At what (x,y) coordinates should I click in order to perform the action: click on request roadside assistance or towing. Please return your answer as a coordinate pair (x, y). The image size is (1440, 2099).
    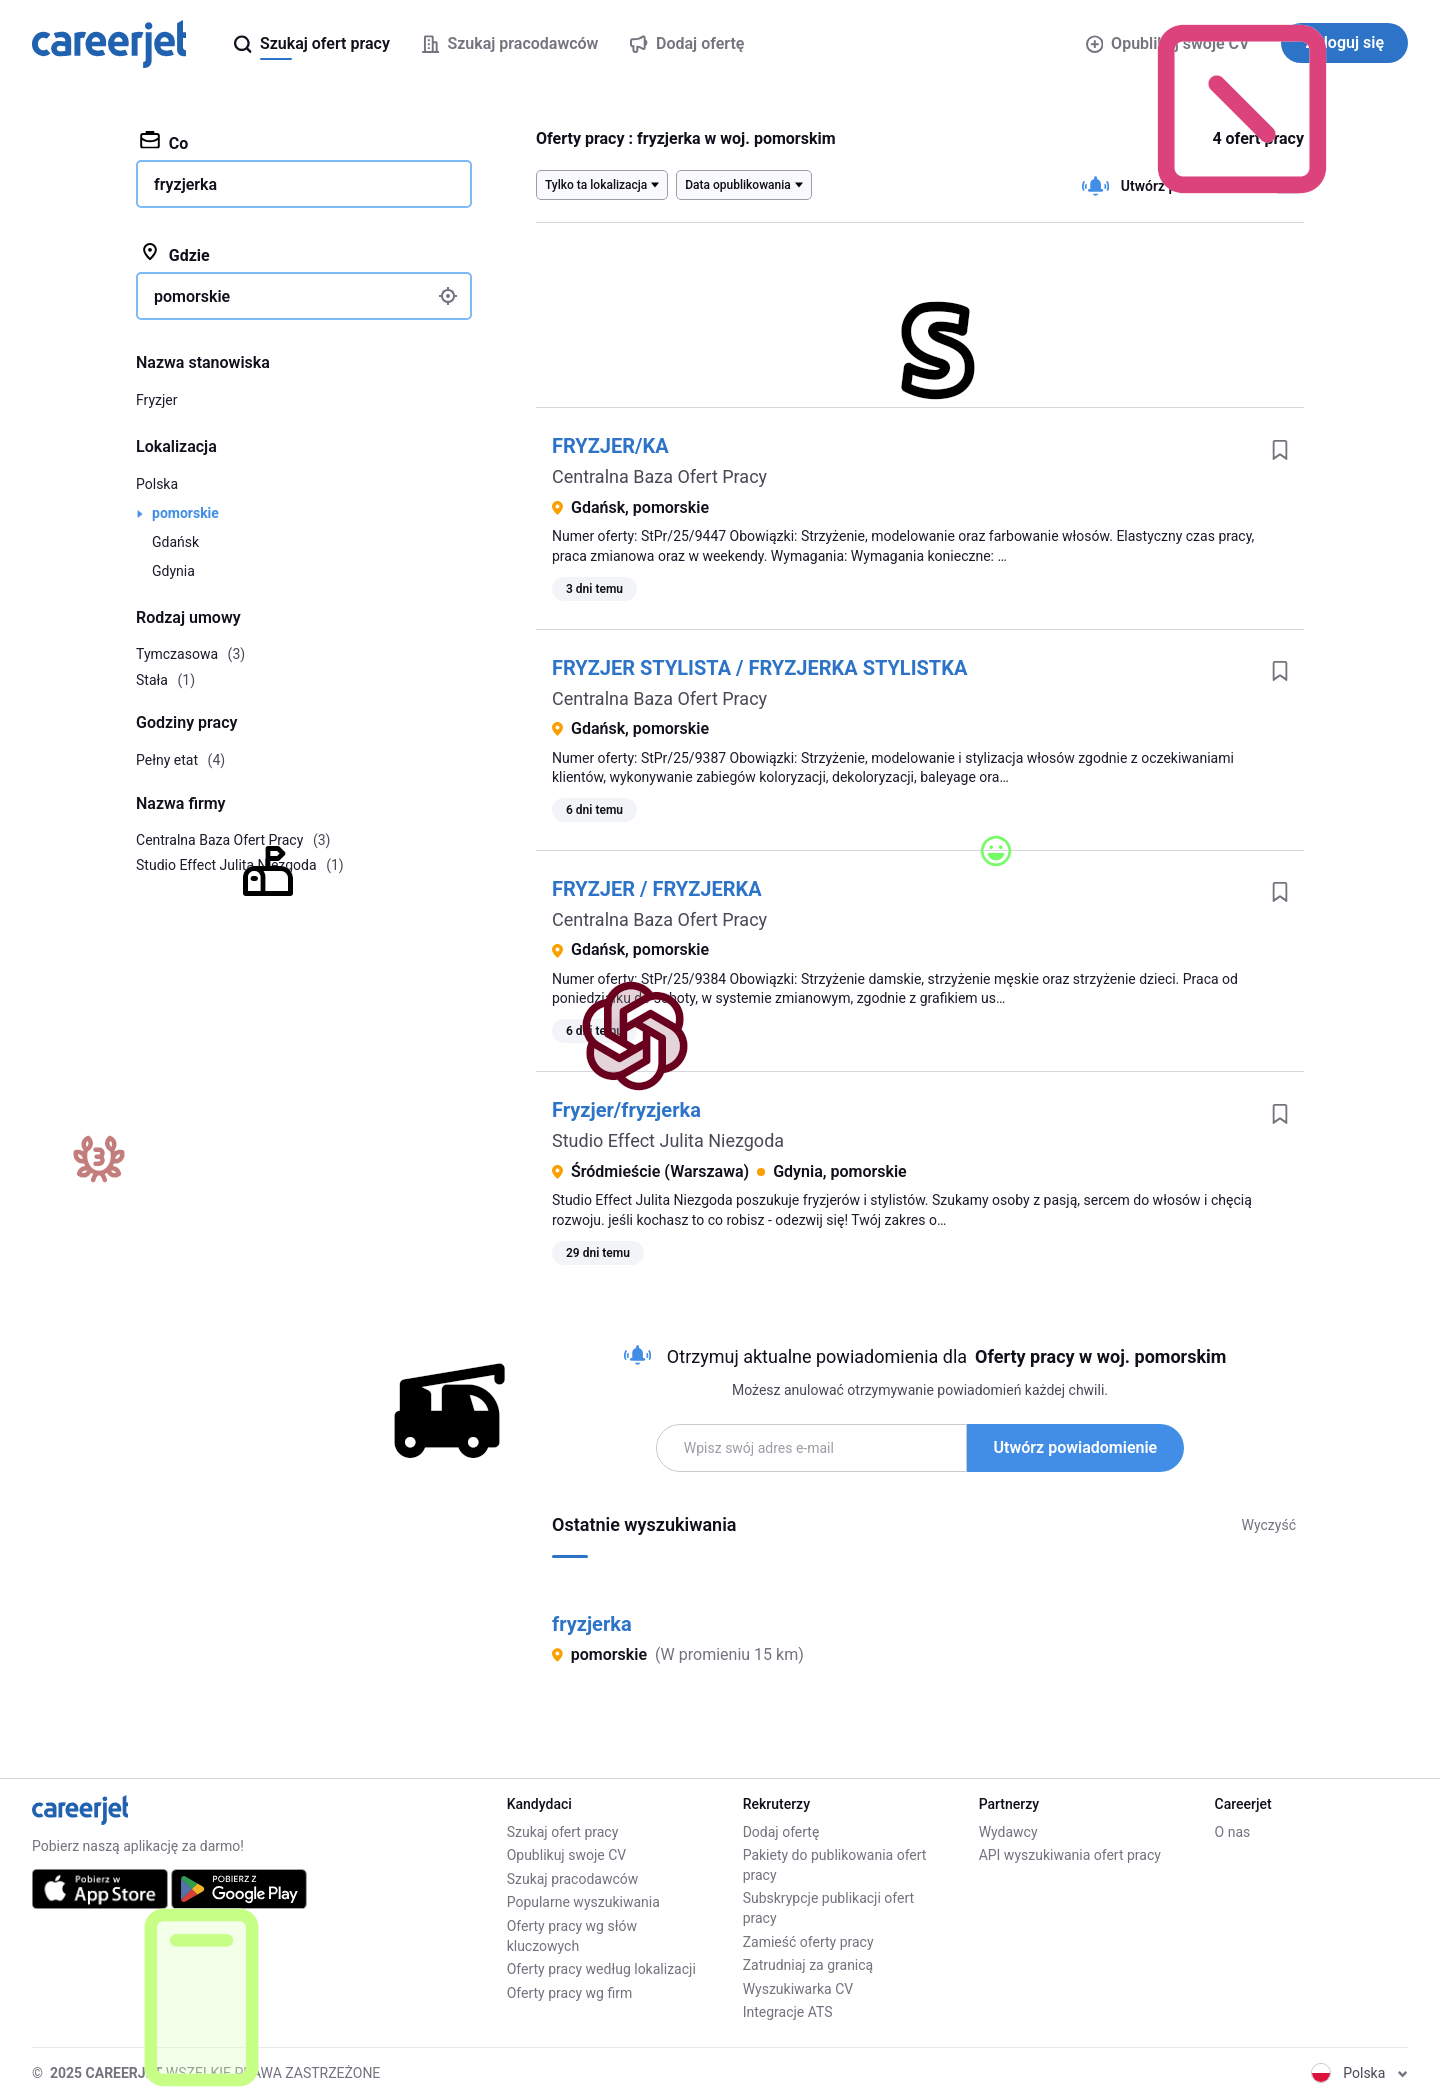
    Looking at the image, I should click on (447, 1416).